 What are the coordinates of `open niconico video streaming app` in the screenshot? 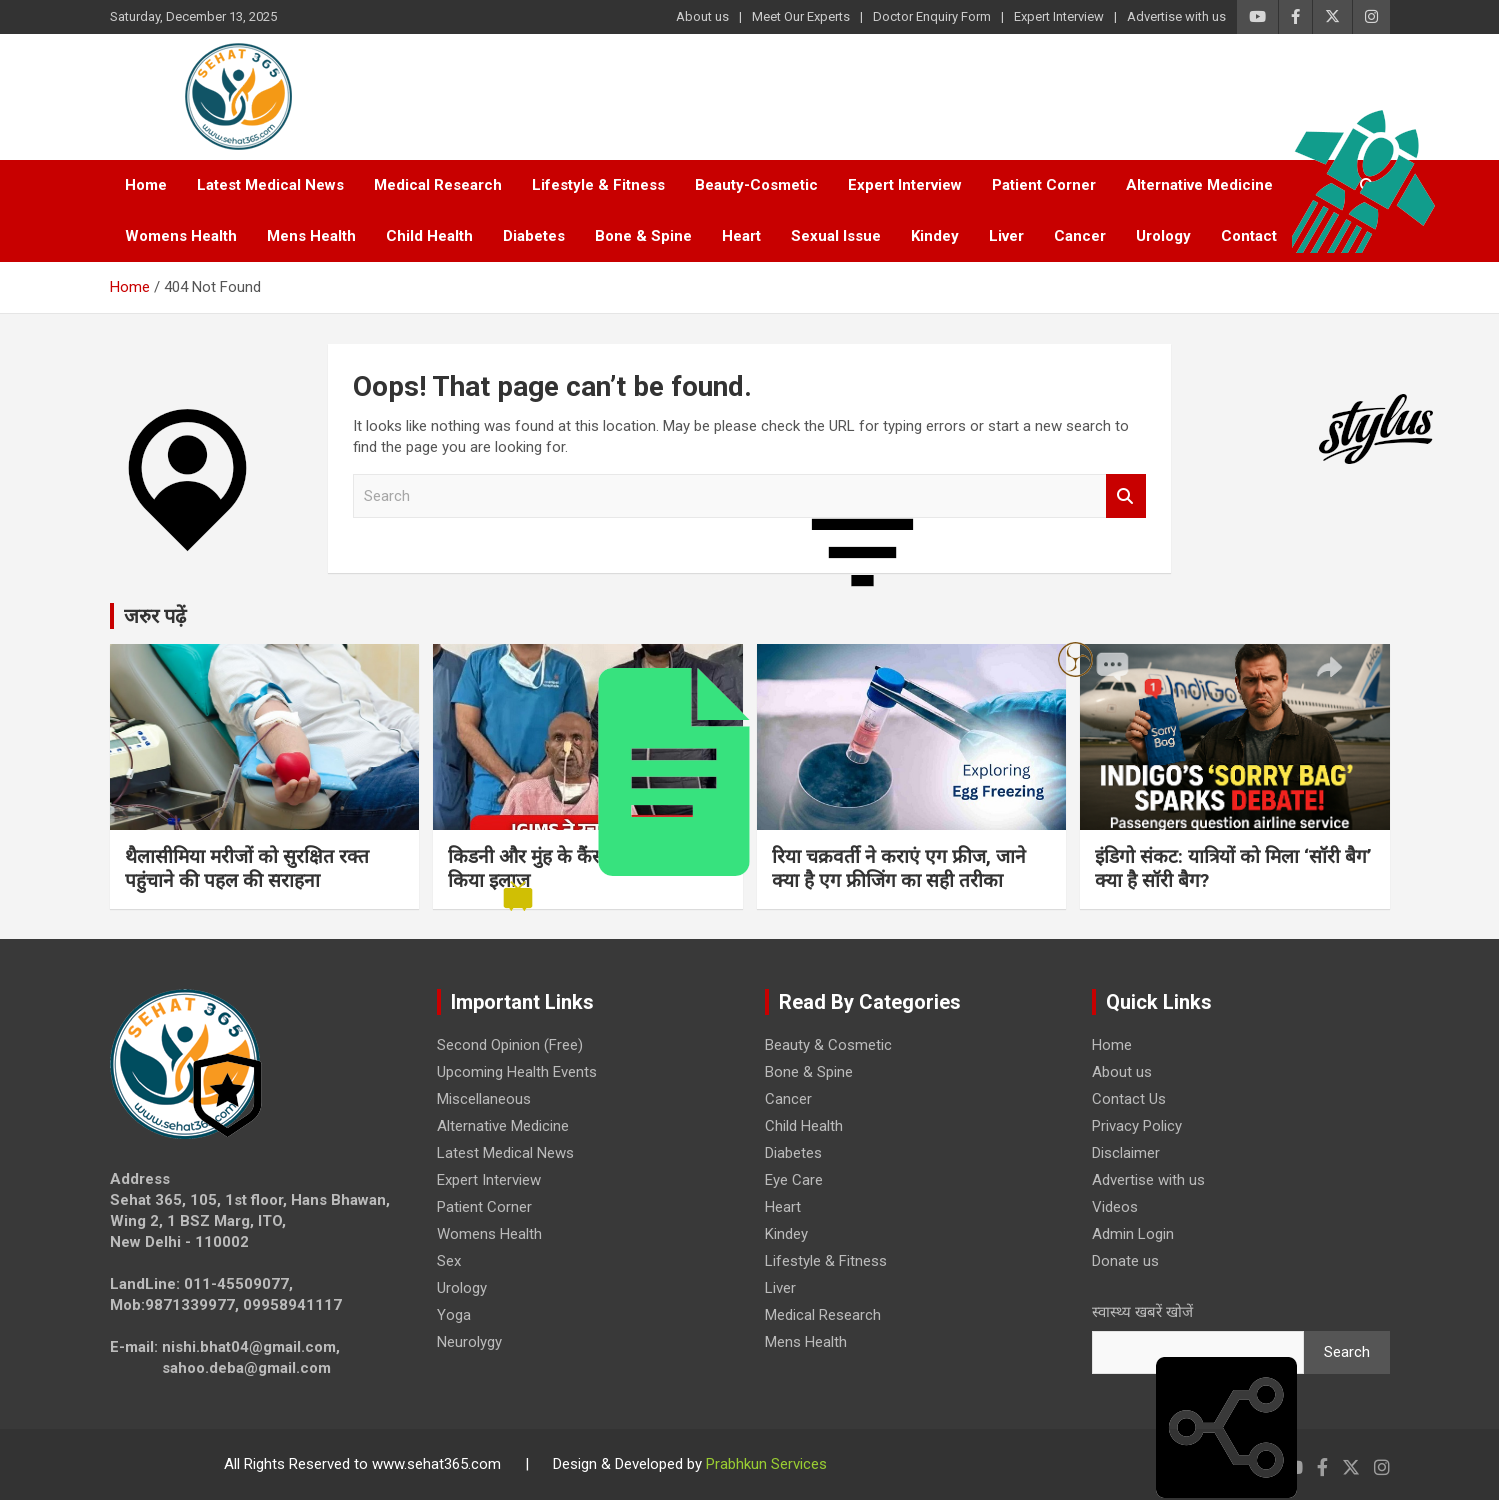 It's located at (518, 896).